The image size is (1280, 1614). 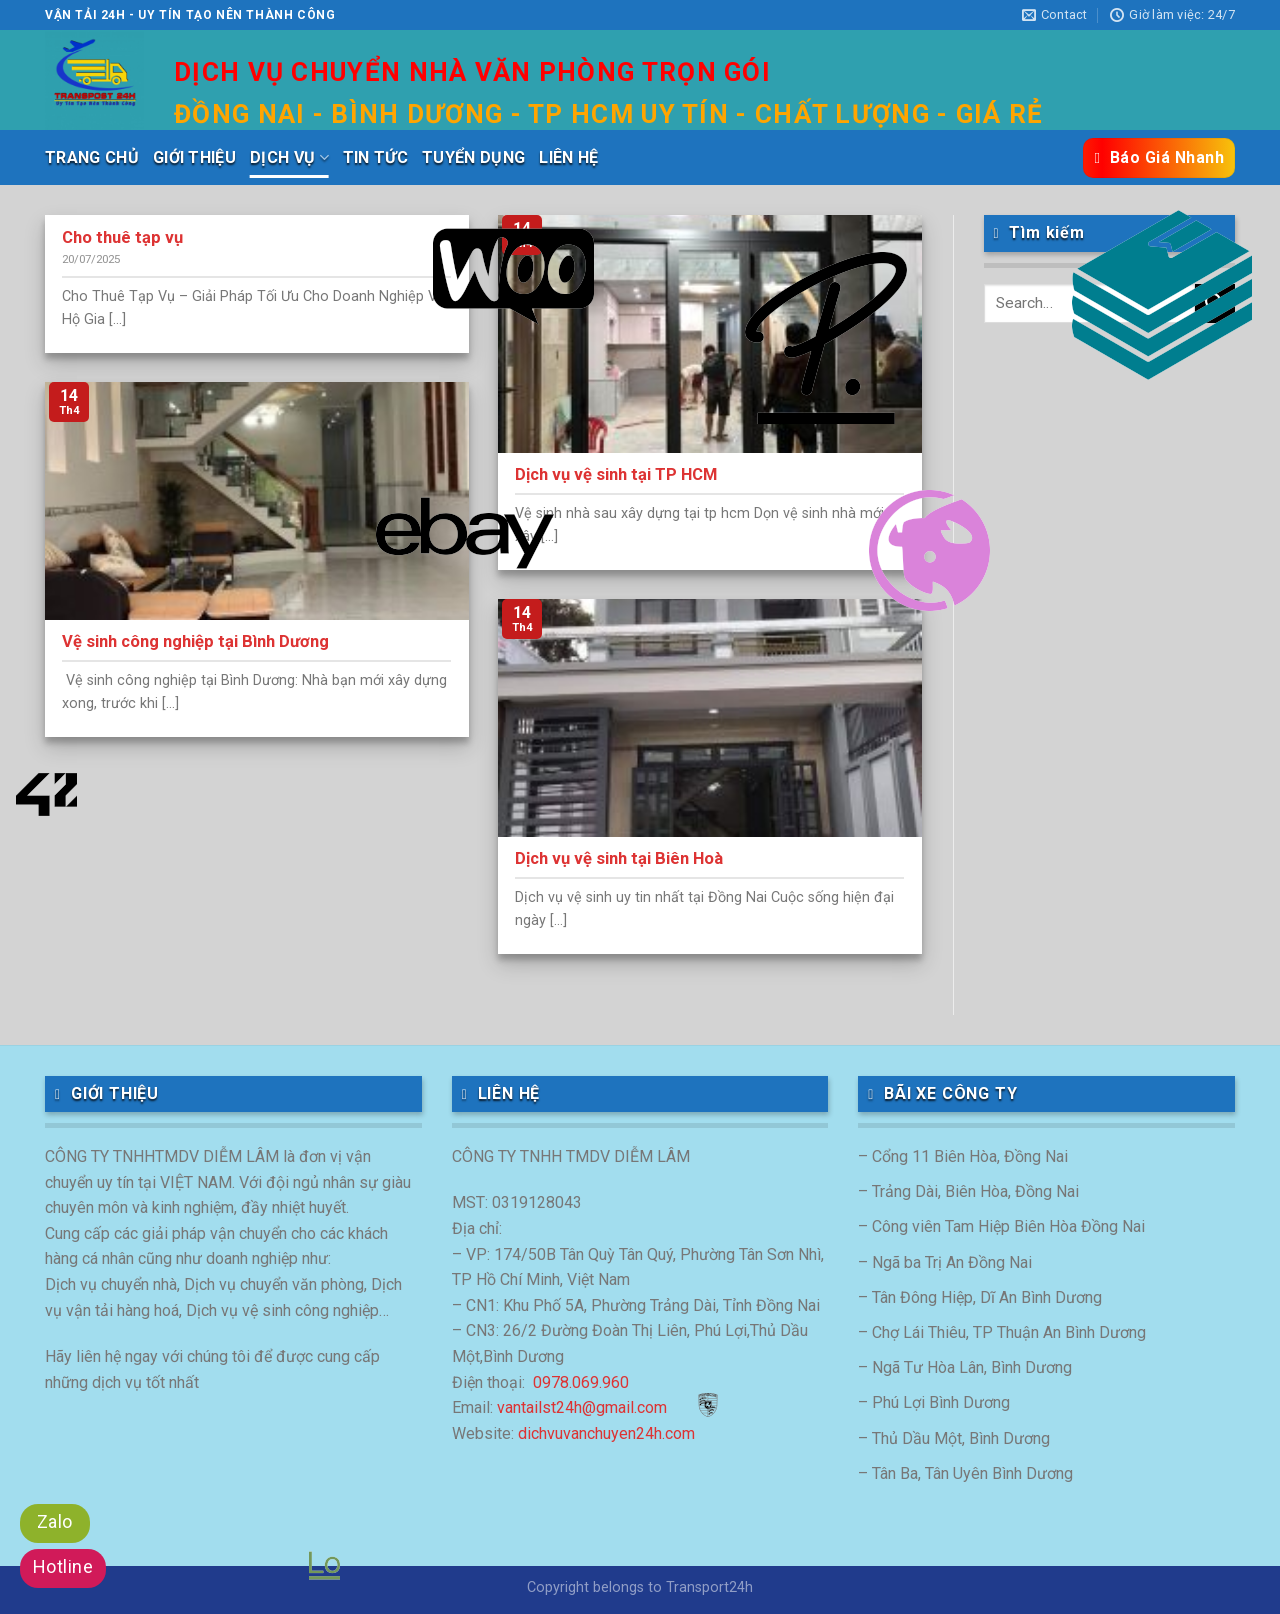 I want to click on porsche brand logo, so click(x=708, y=1405).